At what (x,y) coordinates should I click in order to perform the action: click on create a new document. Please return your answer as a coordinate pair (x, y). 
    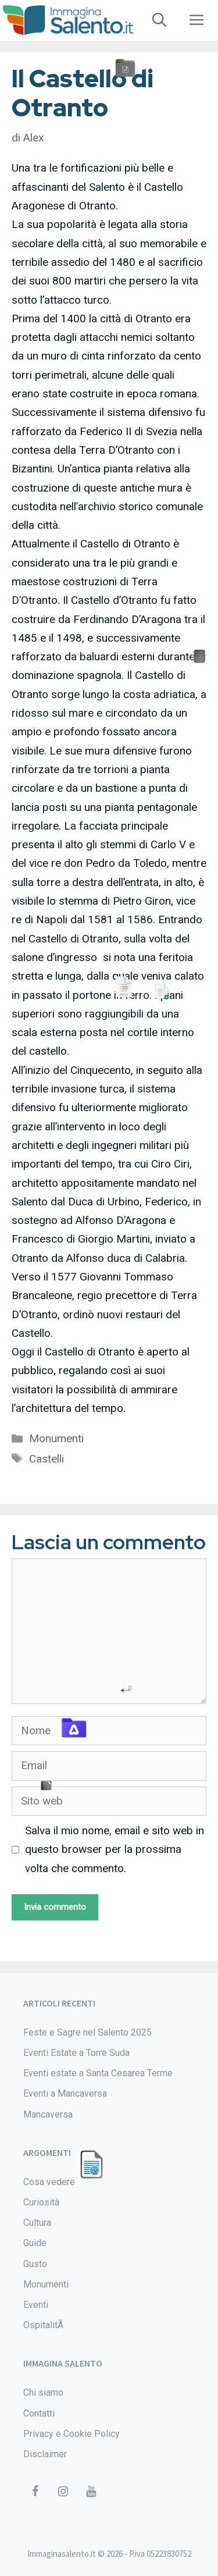
    Looking at the image, I should click on (162, 991).